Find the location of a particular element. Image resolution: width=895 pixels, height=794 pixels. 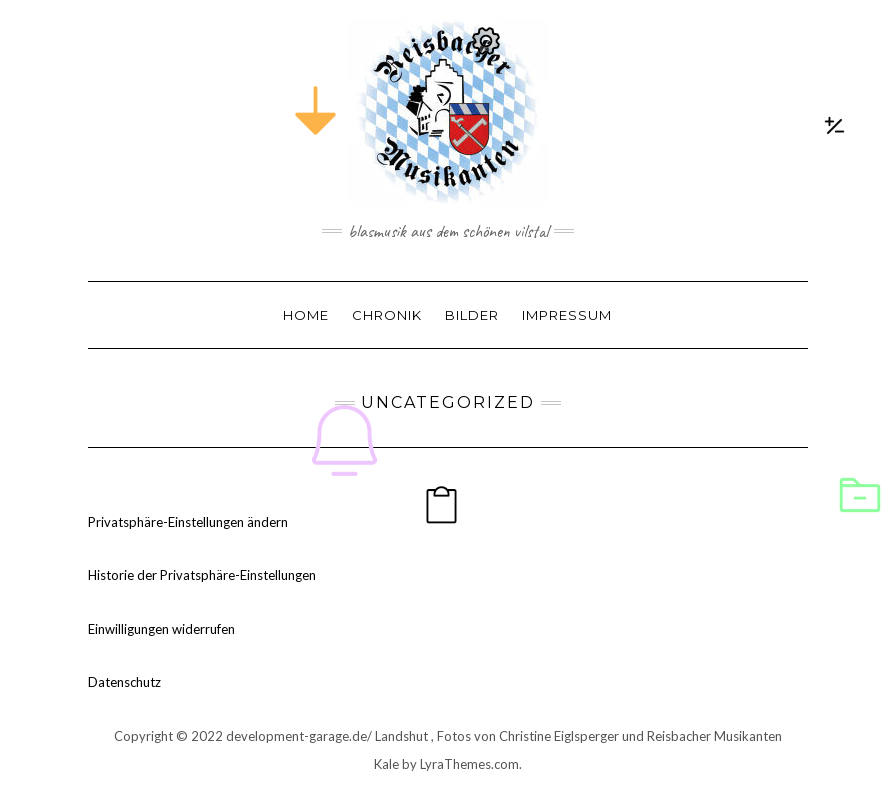

access settings or preferences is located at coordinates (486, 41).